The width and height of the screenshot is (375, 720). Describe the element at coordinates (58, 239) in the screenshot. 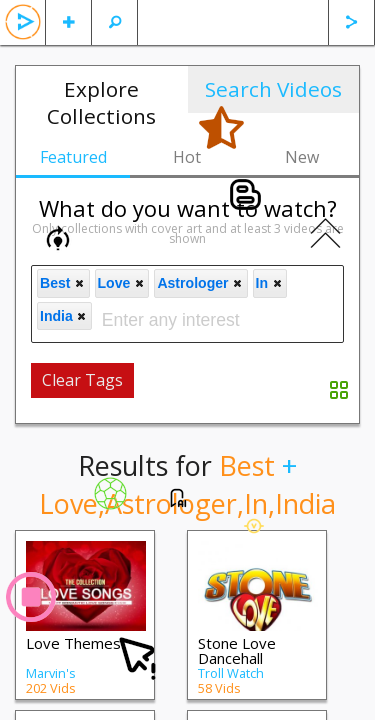

I see `indicates model training in progress` at that location.